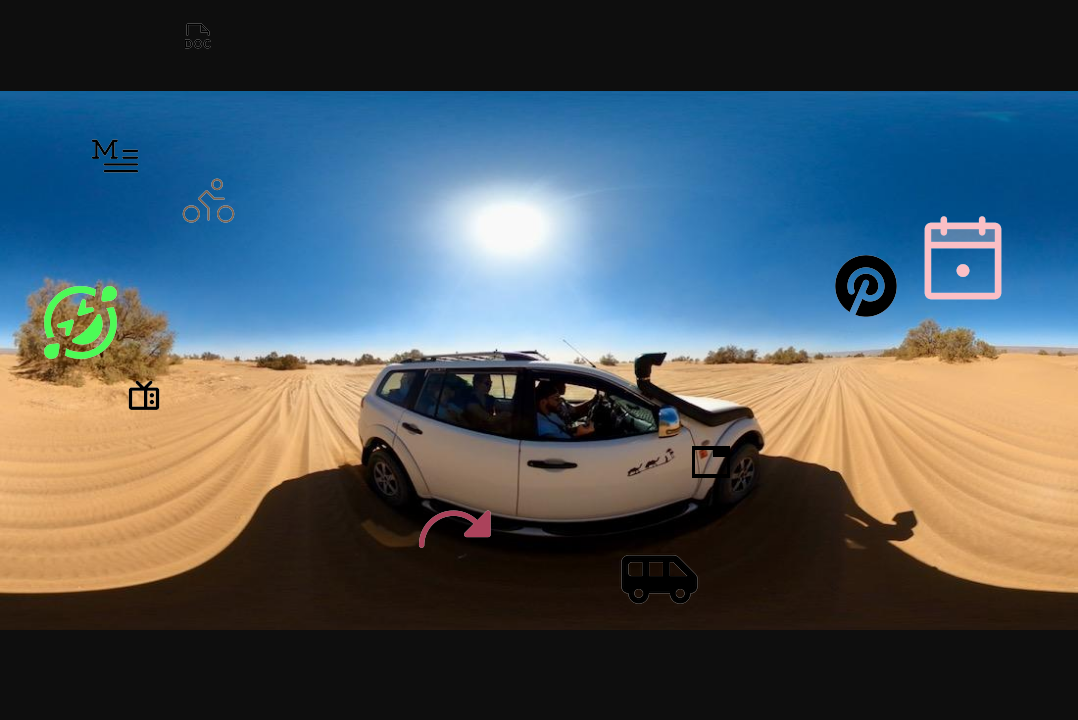  Describe the element at coordinates (963, 261) in the screenshot. I see `calendar event or reminder indicator` at that location.